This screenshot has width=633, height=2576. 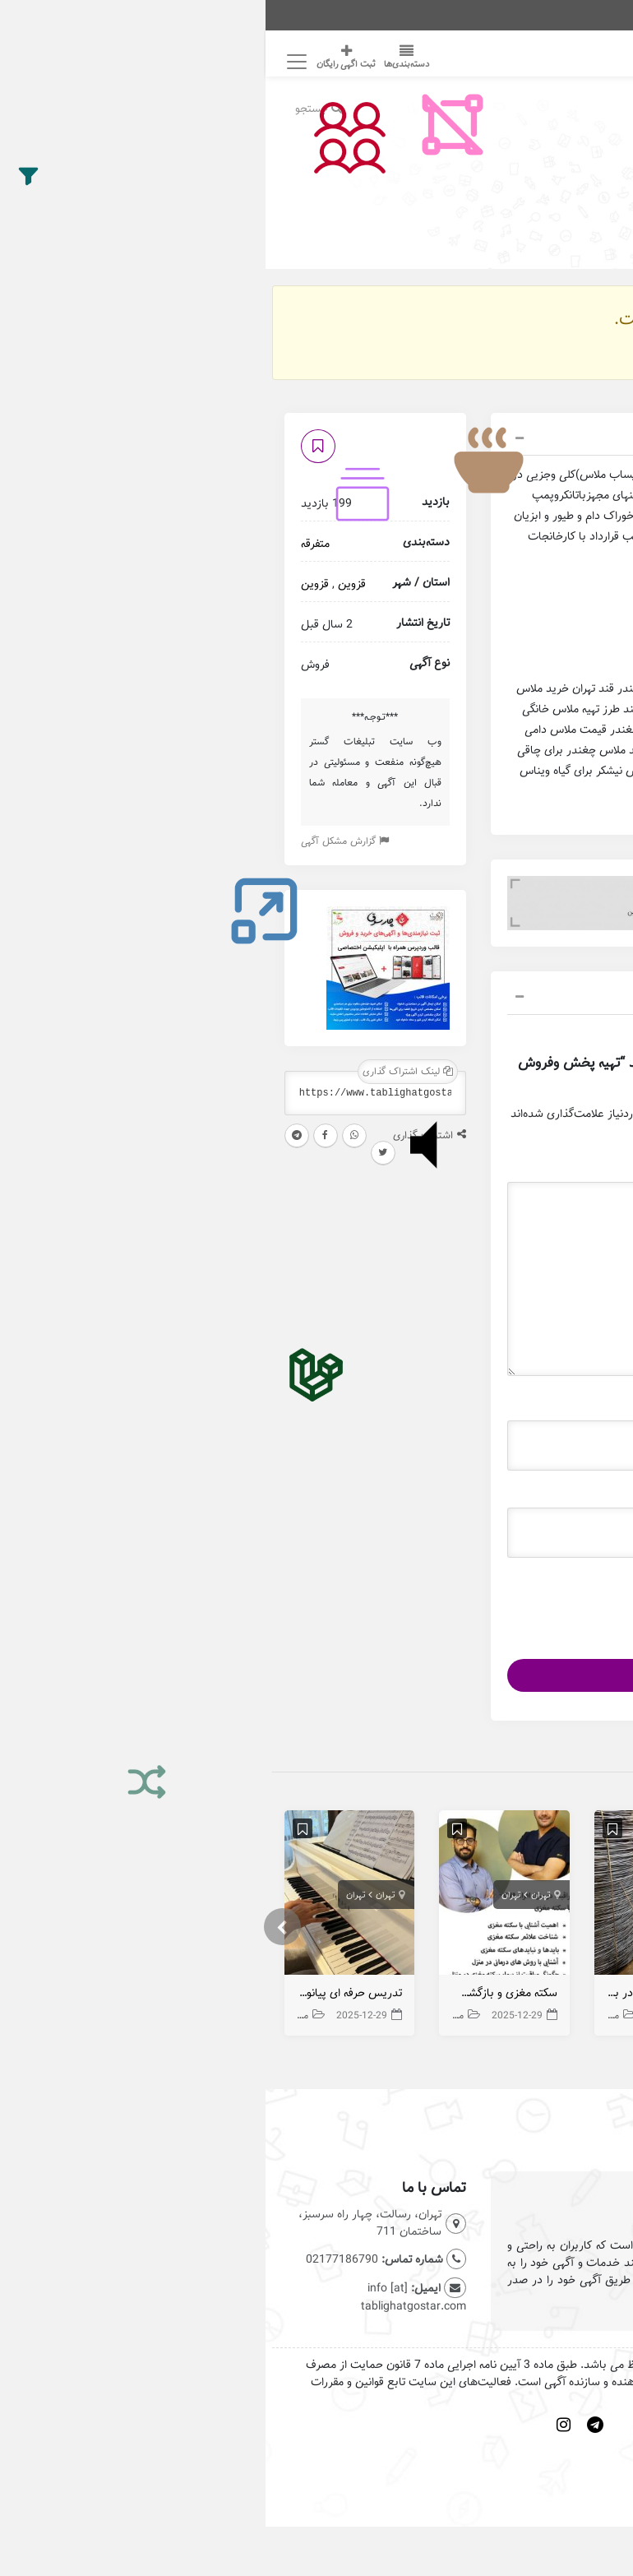 I want to click on view all team members, so click(x=349, y=137).